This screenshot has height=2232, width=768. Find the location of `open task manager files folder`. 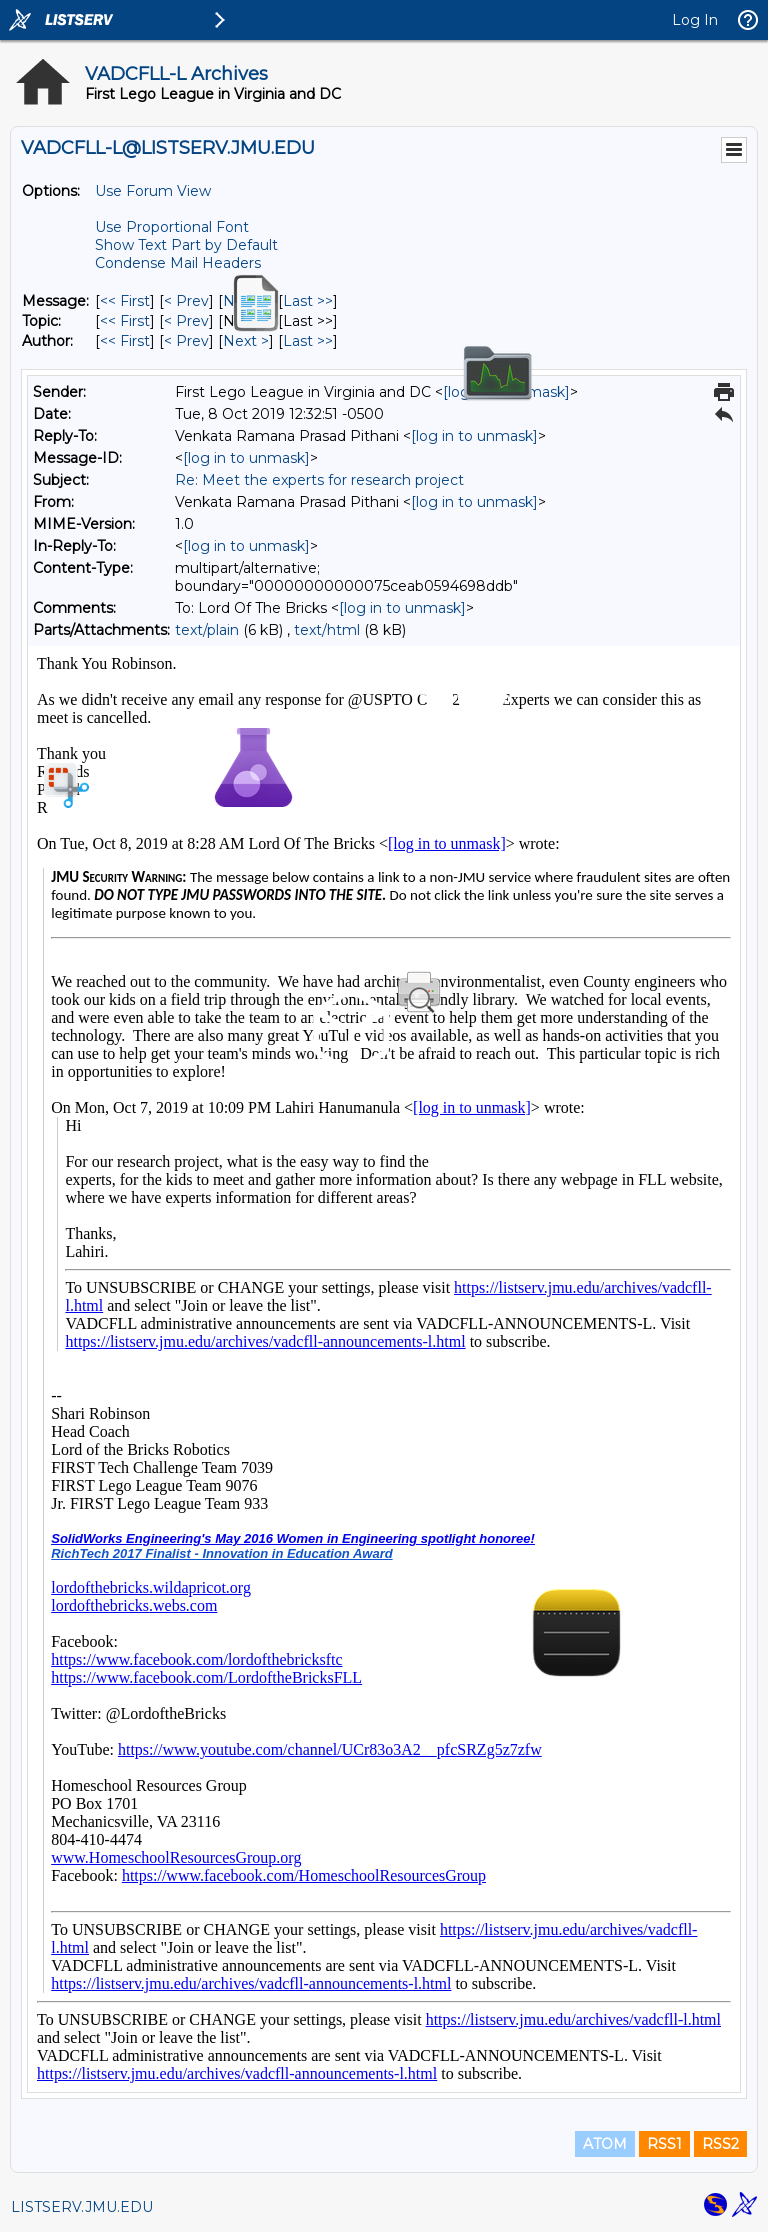

open task manager files folder is located at coordinates (497, 374).